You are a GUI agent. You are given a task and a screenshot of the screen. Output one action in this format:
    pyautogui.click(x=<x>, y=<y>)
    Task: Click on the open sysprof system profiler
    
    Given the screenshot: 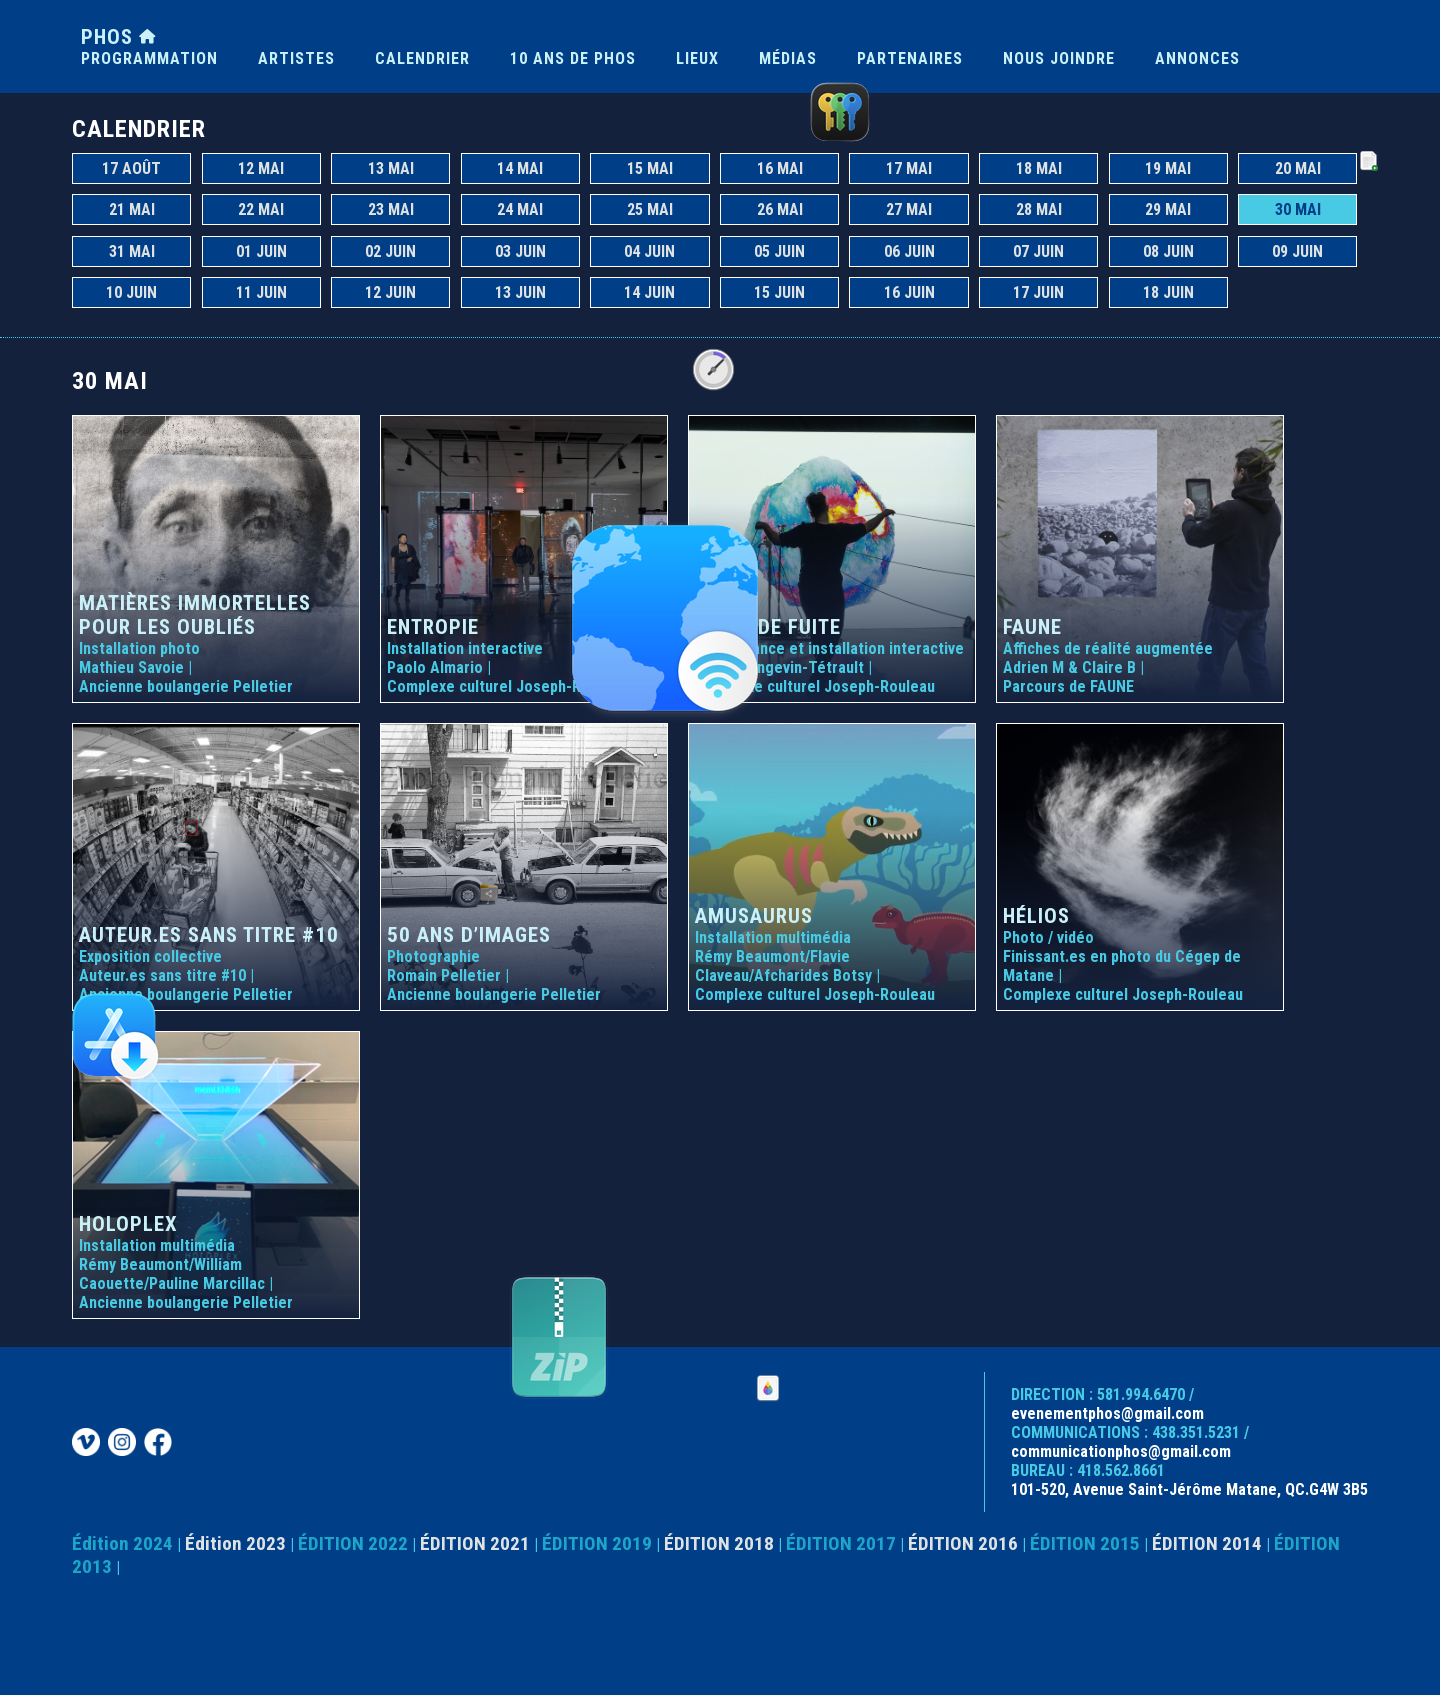 What is the action you would take?
    pyautogui.click(x=713, y=369)
    